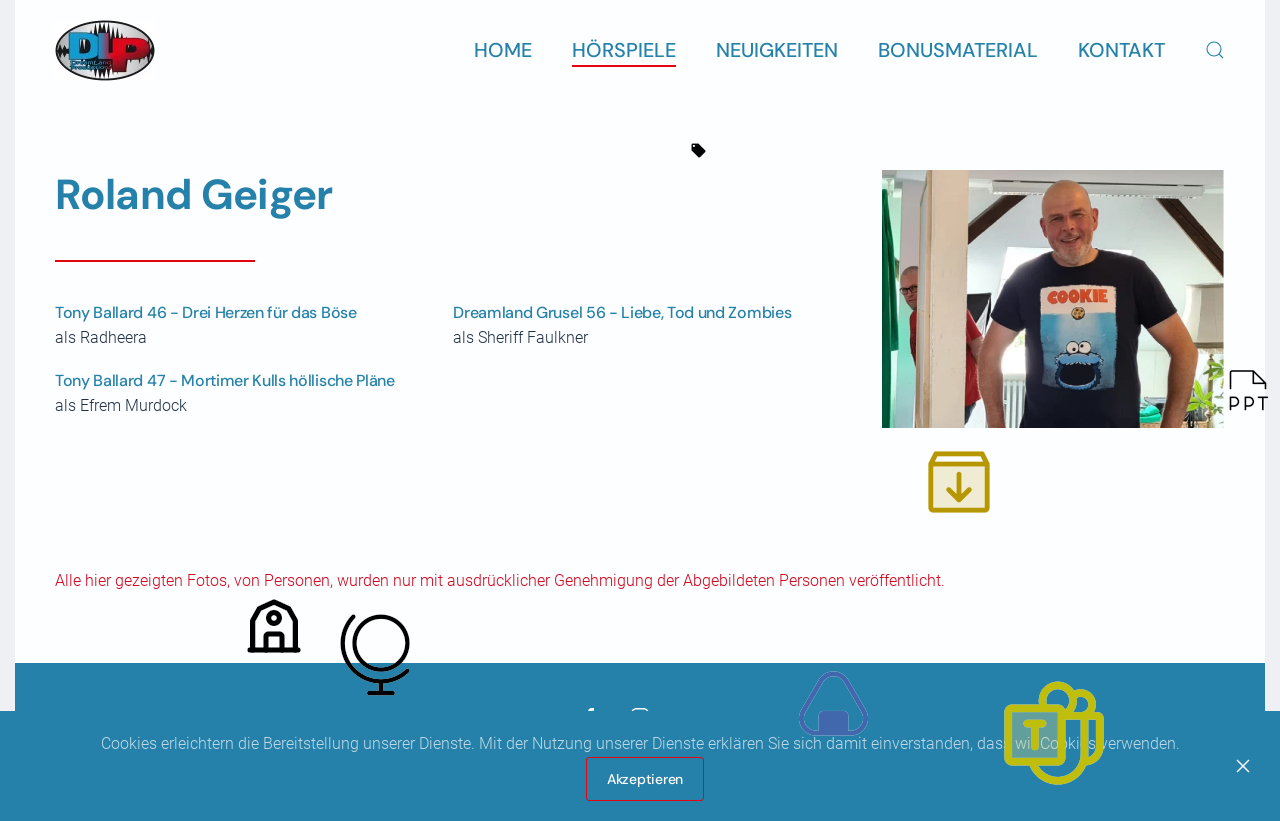 The width and height of the screenshot is (1280, 821). Describe the element at coordinates (1054, 735) in the screenshot. I see `open microsoft teams` at that location.